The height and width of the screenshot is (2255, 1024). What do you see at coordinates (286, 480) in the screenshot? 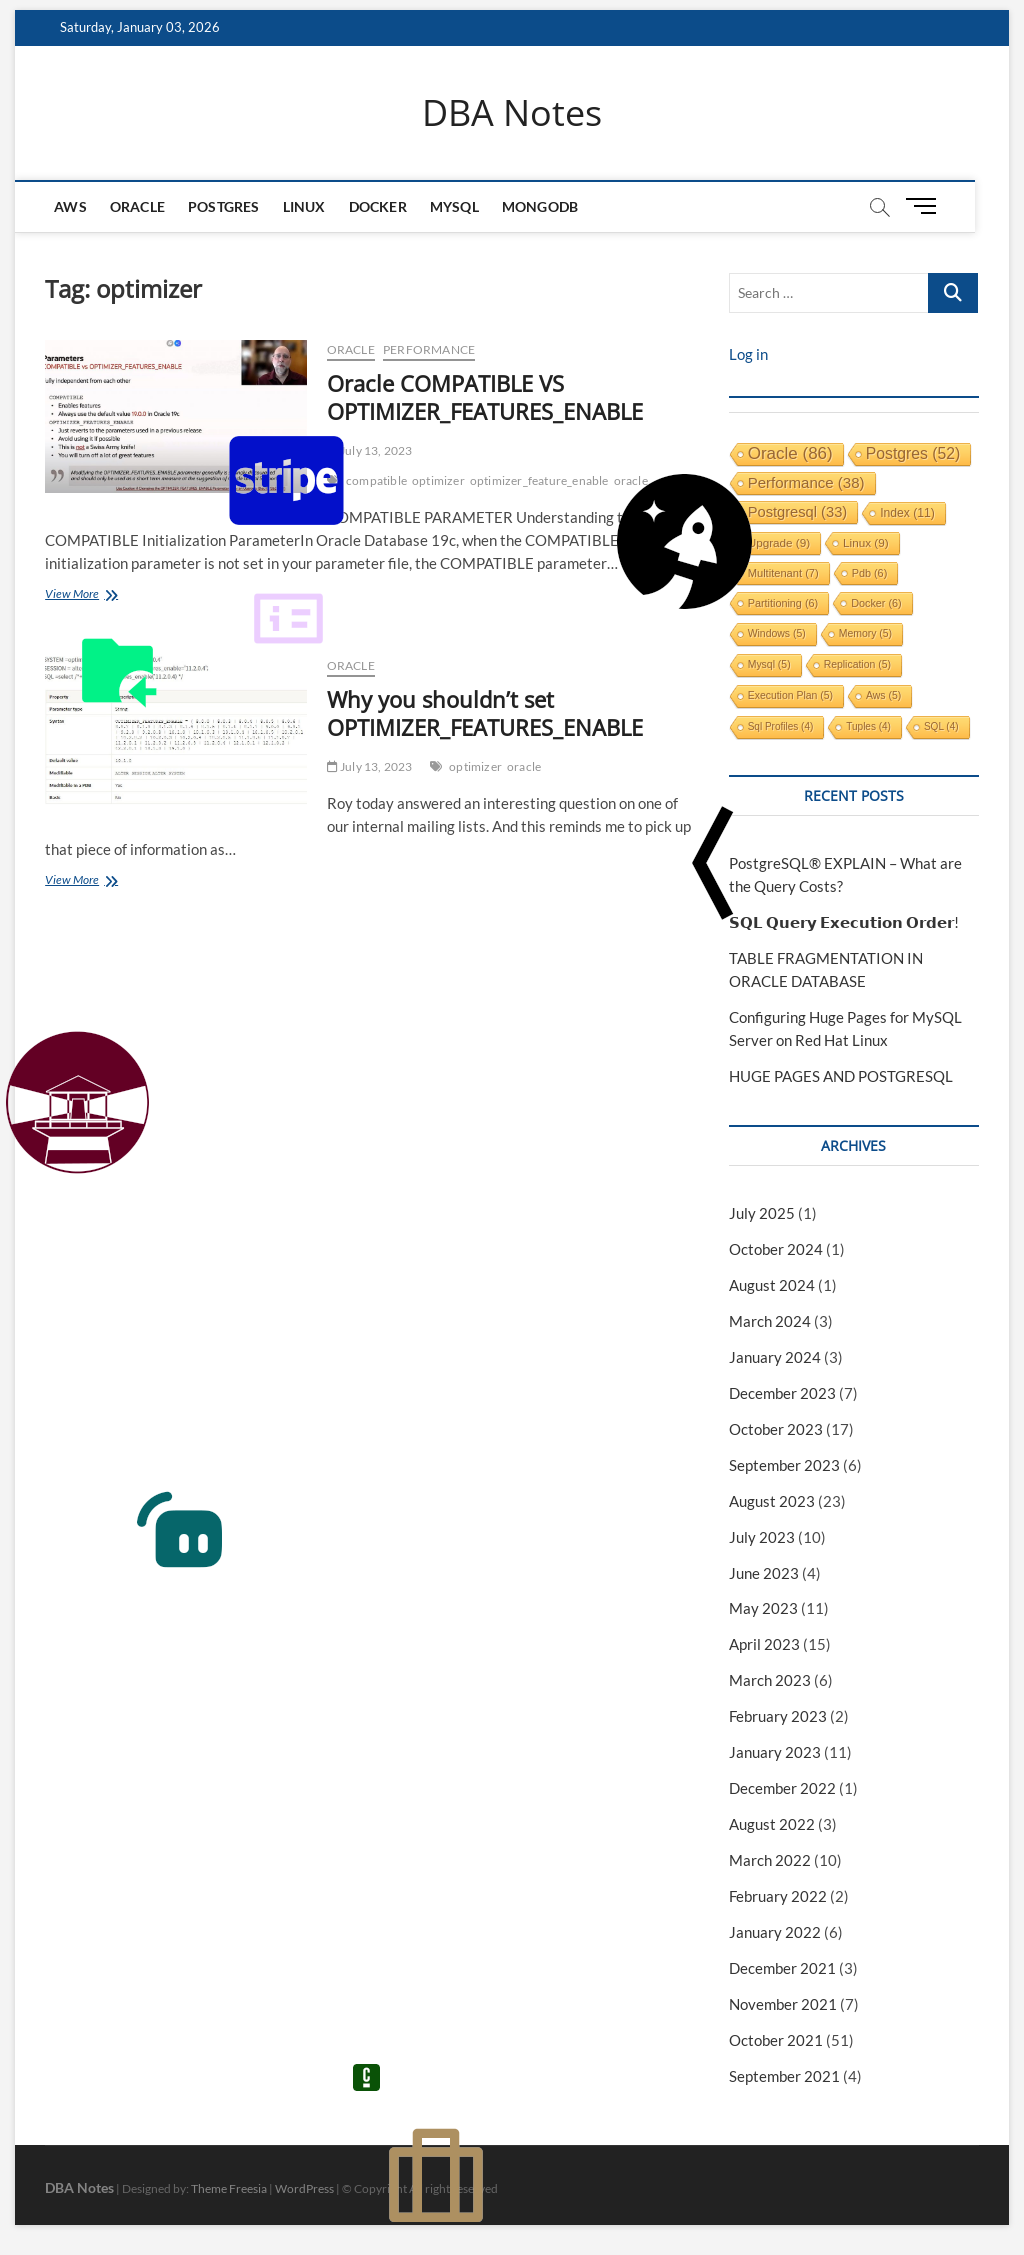
I see `pay with Stripe` at bounding box center [286, 480].